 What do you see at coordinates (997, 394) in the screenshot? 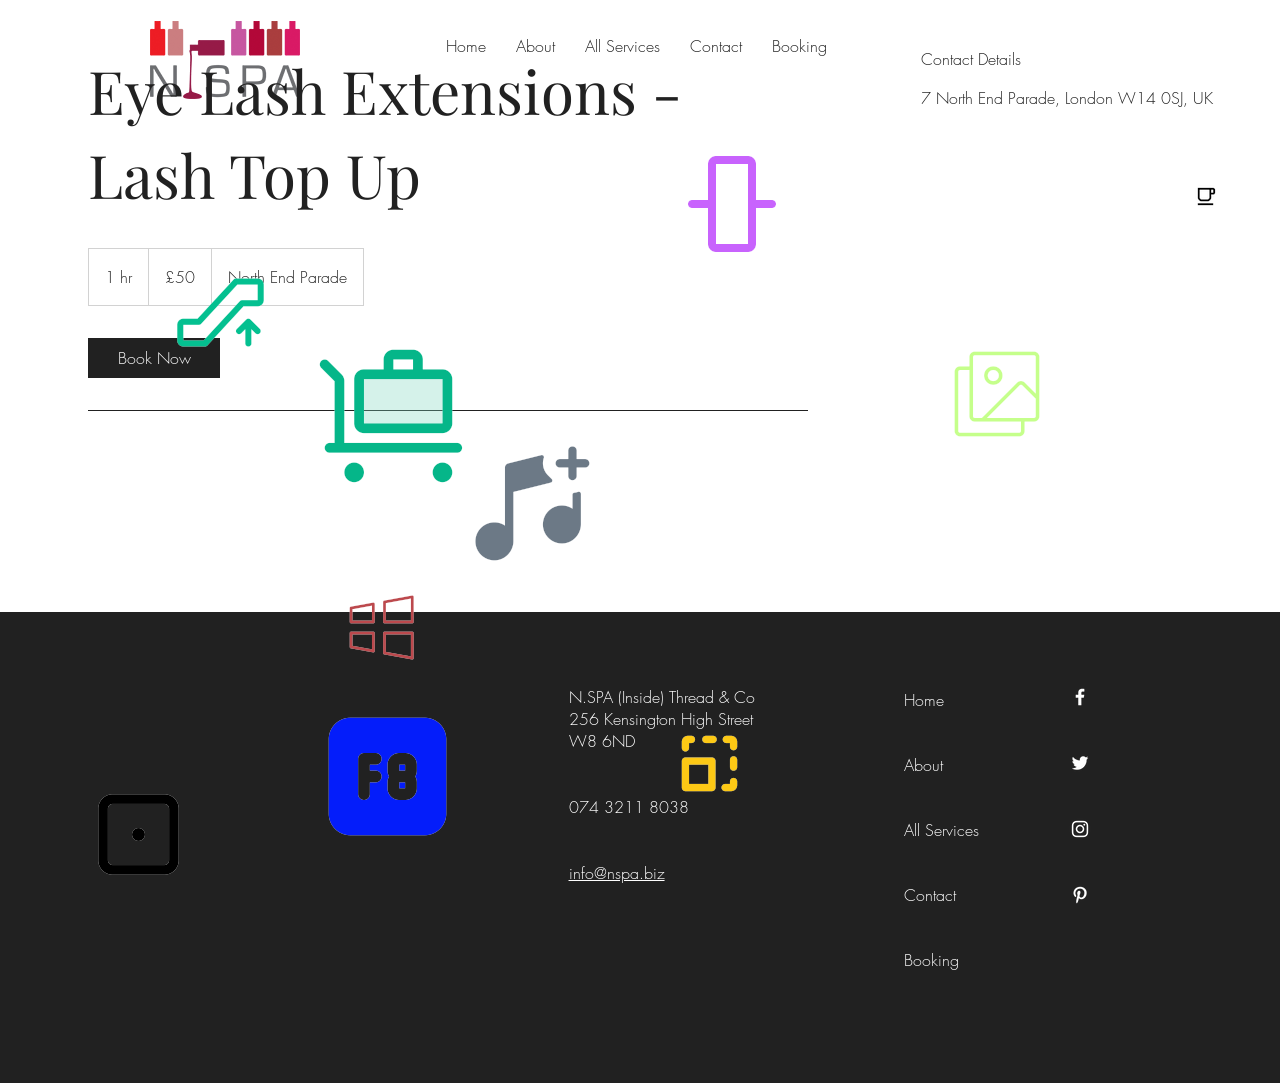
I see `view photo gallery` at bounding box center [997, 394].